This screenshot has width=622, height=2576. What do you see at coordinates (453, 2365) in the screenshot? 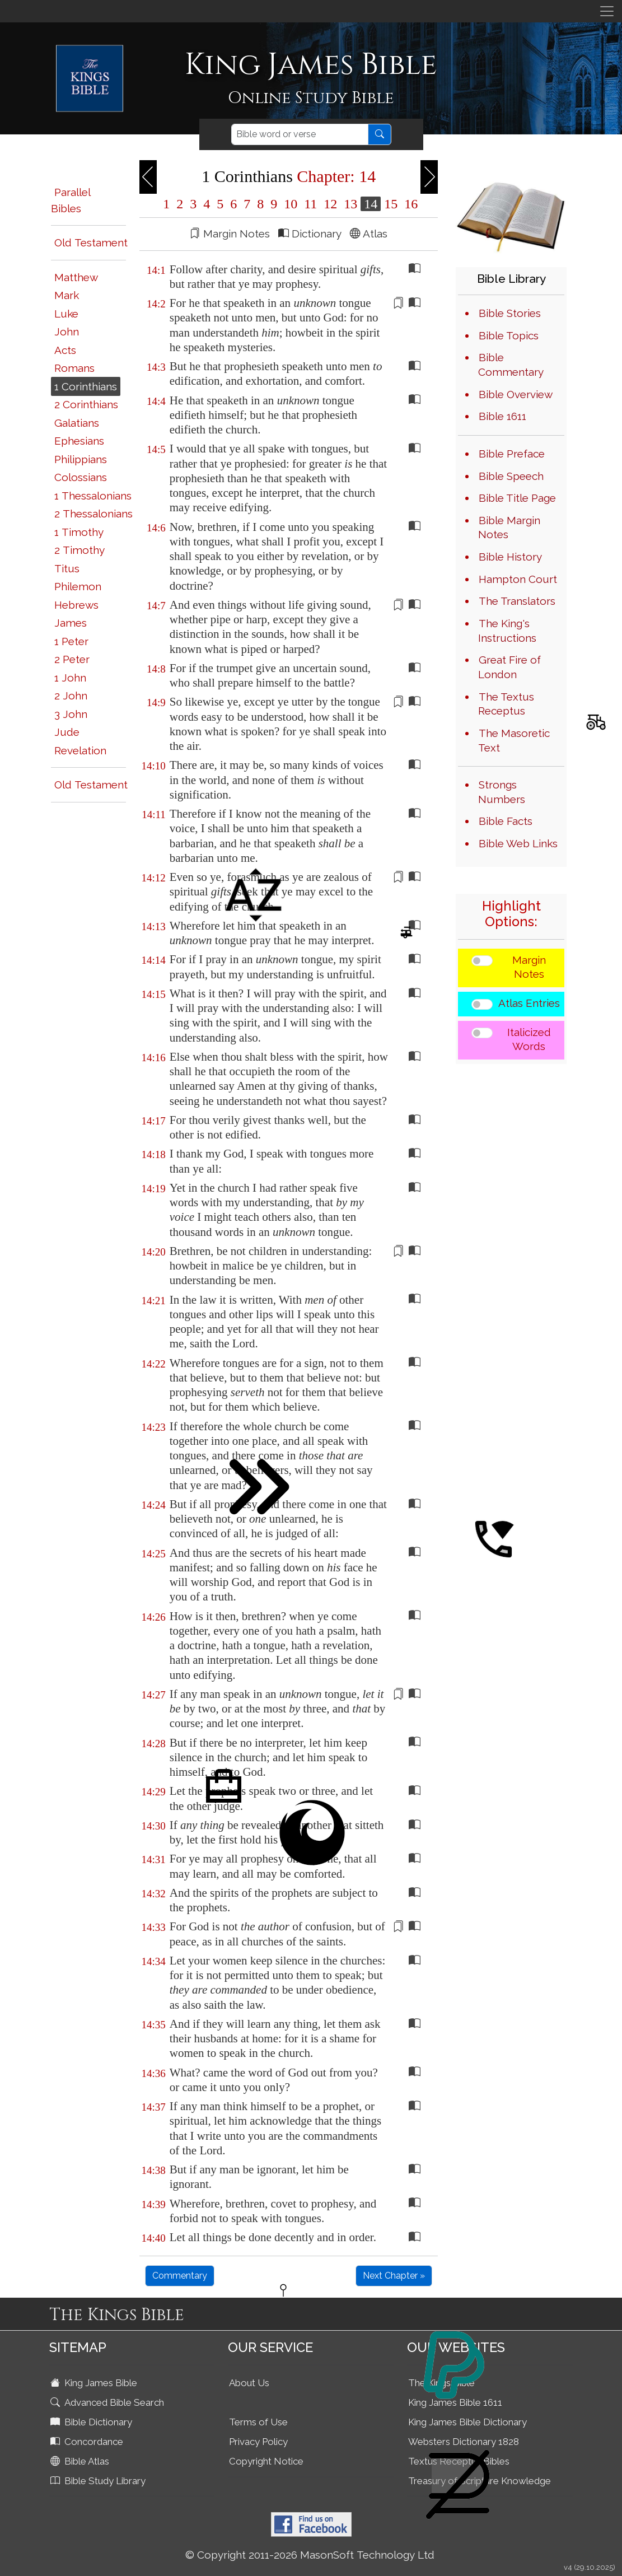
I see `pay with paypal` at bounding box center [453, 2365].